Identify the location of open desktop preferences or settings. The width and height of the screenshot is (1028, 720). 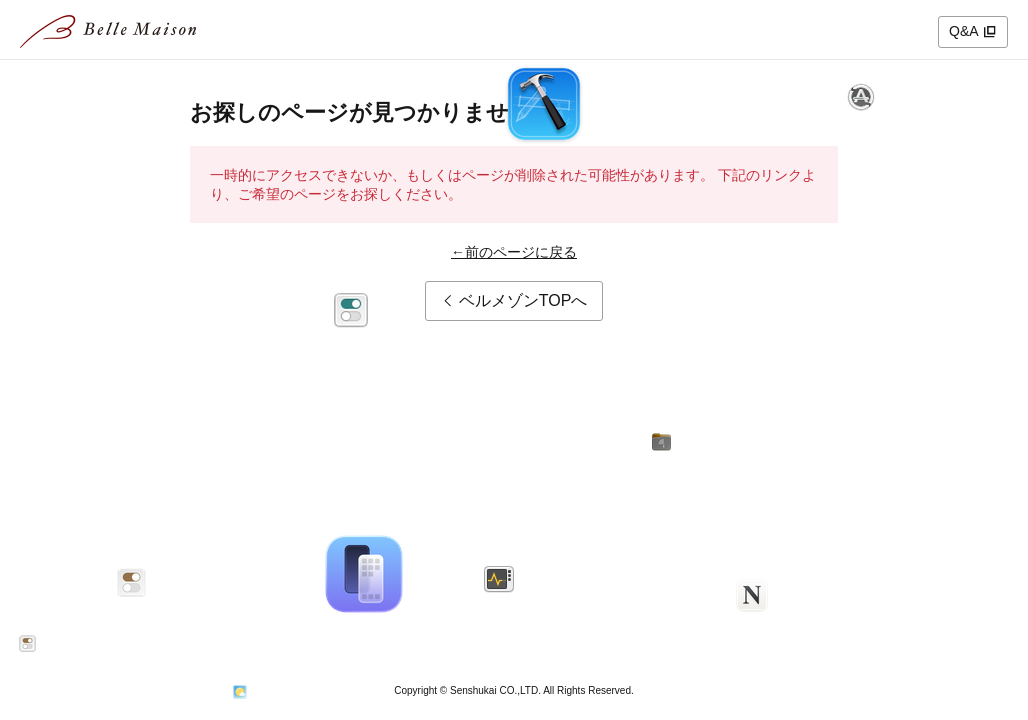
(131, 582).